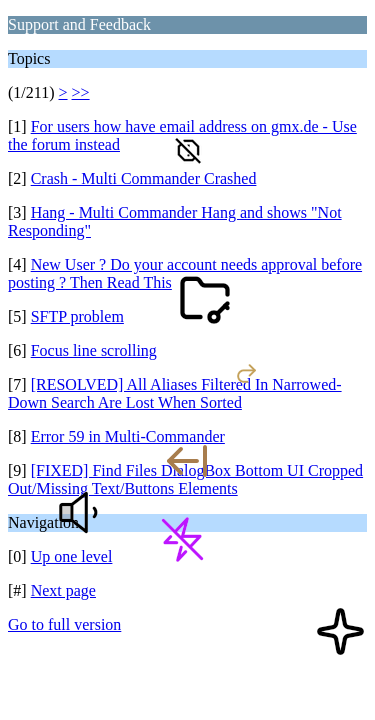 The image size is (375, 720). I want to click on volume set to low level, so click(81, 512).